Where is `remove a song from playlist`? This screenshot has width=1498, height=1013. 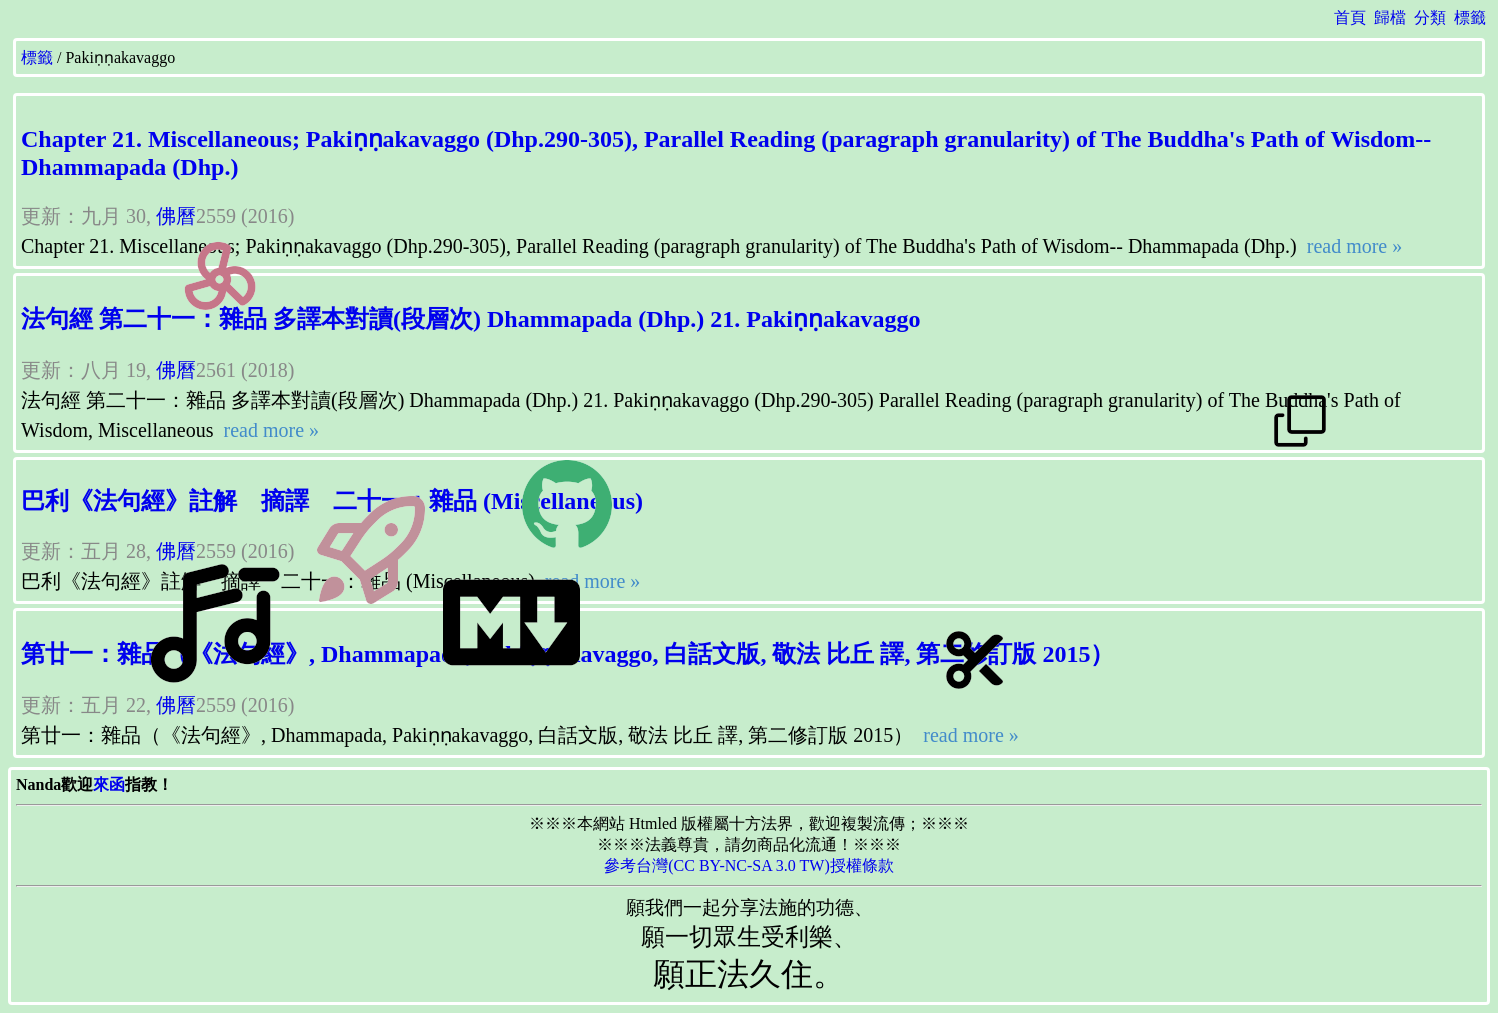 remove a song from playlist is located at coordinates (217, 620).